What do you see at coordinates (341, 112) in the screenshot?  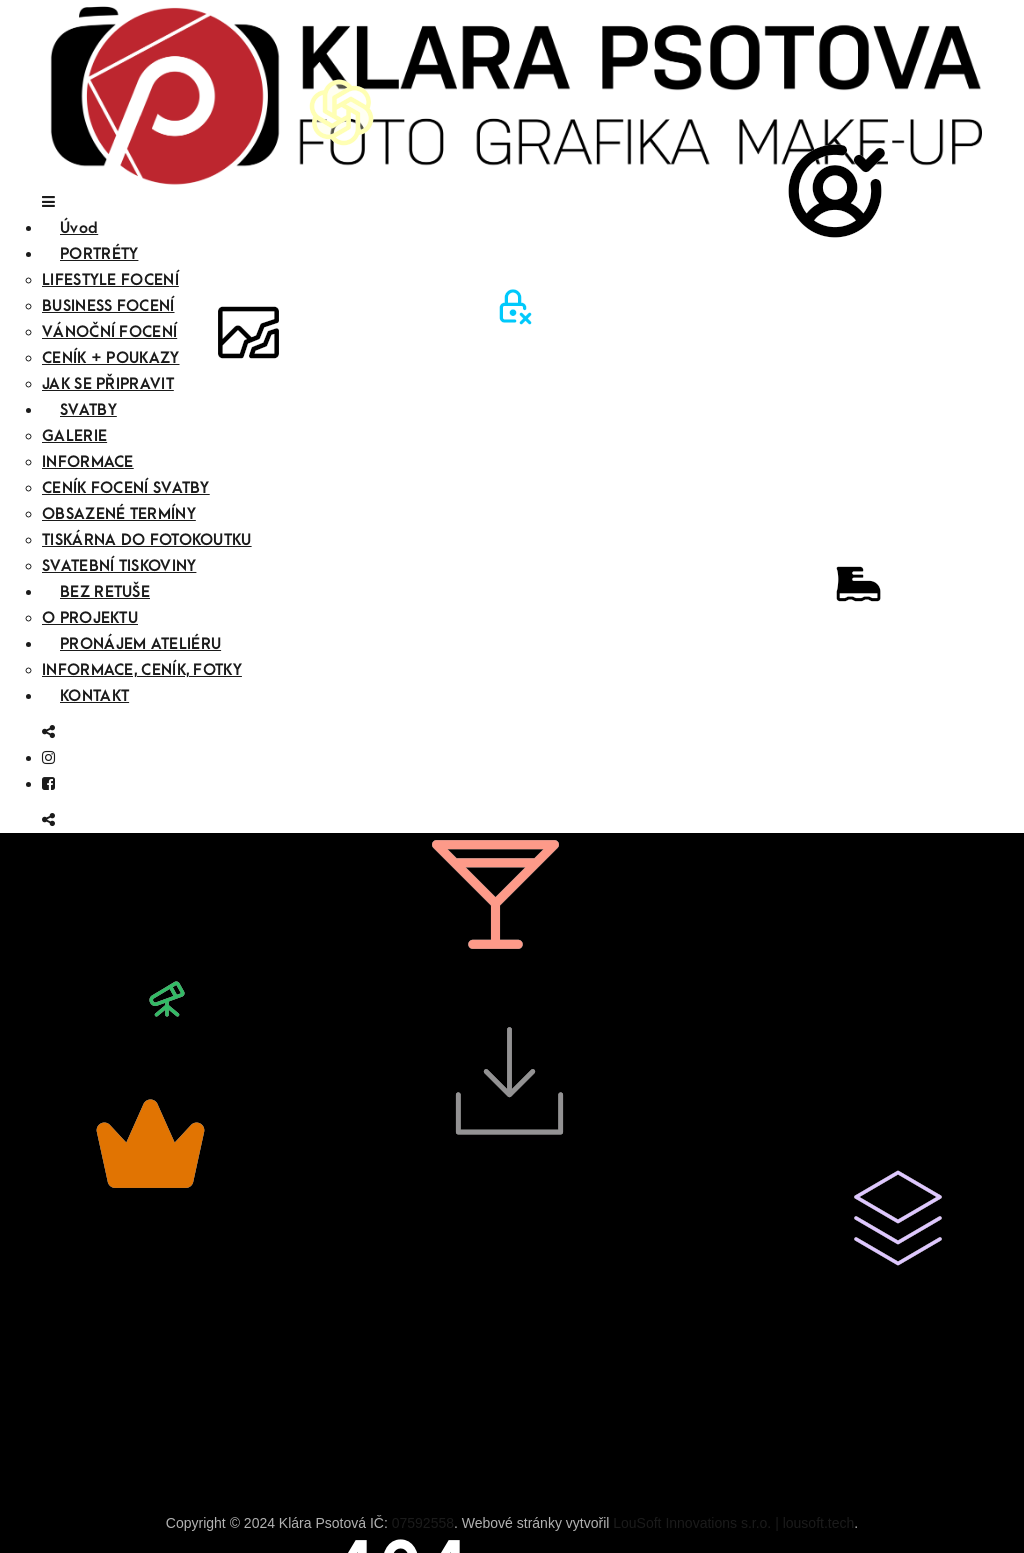 I see `access OpenAI services or ChatGPT` at bounding box center [341, 112].